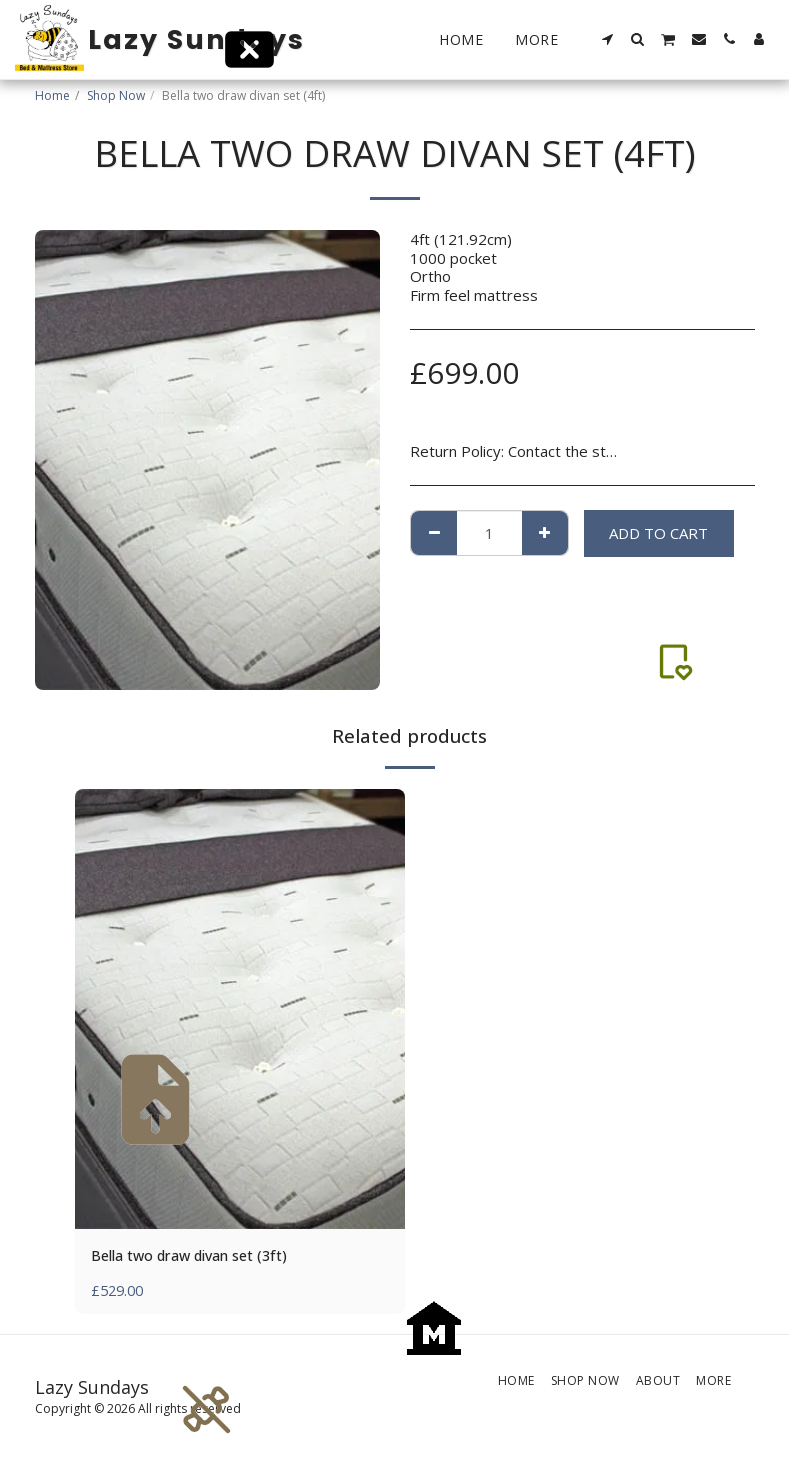 This screenshot has width=789, height=1459. I want to click on view nearby museums on the map, so click(434, 1328).